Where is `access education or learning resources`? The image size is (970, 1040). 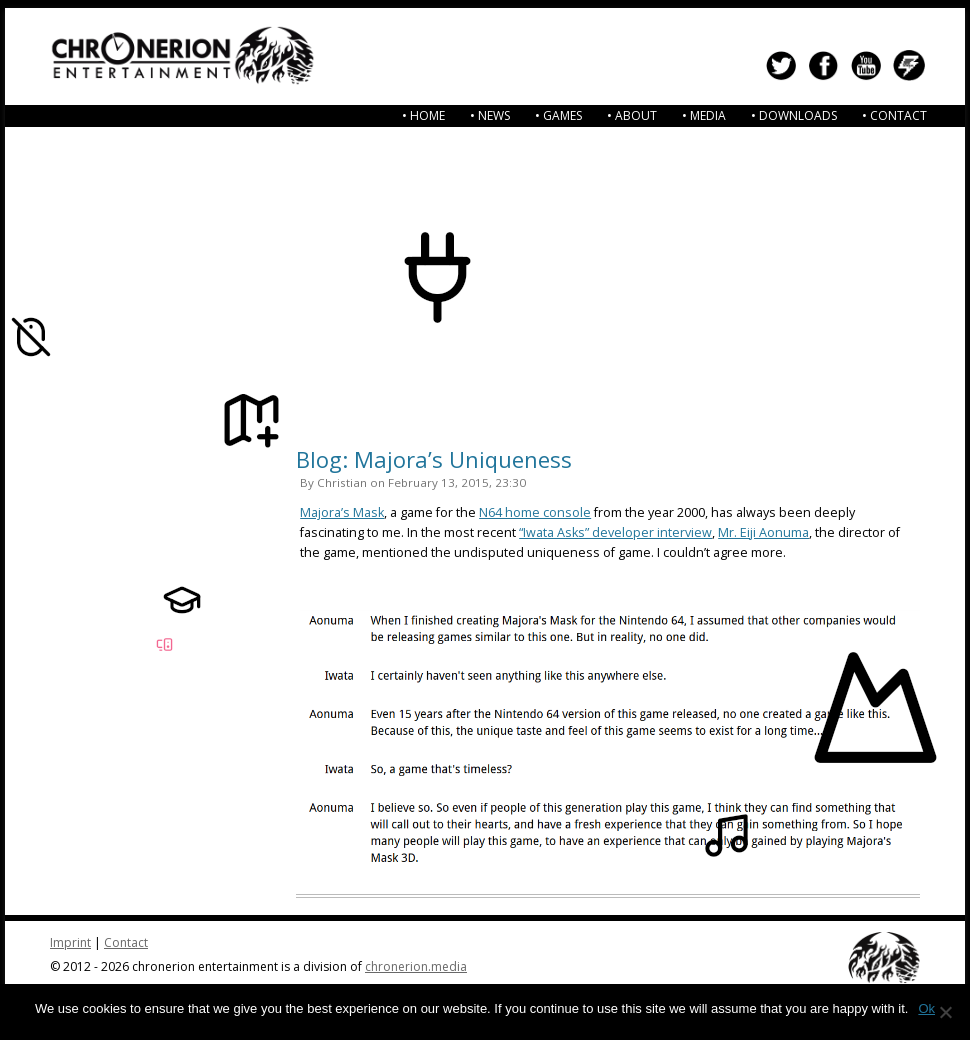
access education or learning resources is located at coordinates (182, 600).